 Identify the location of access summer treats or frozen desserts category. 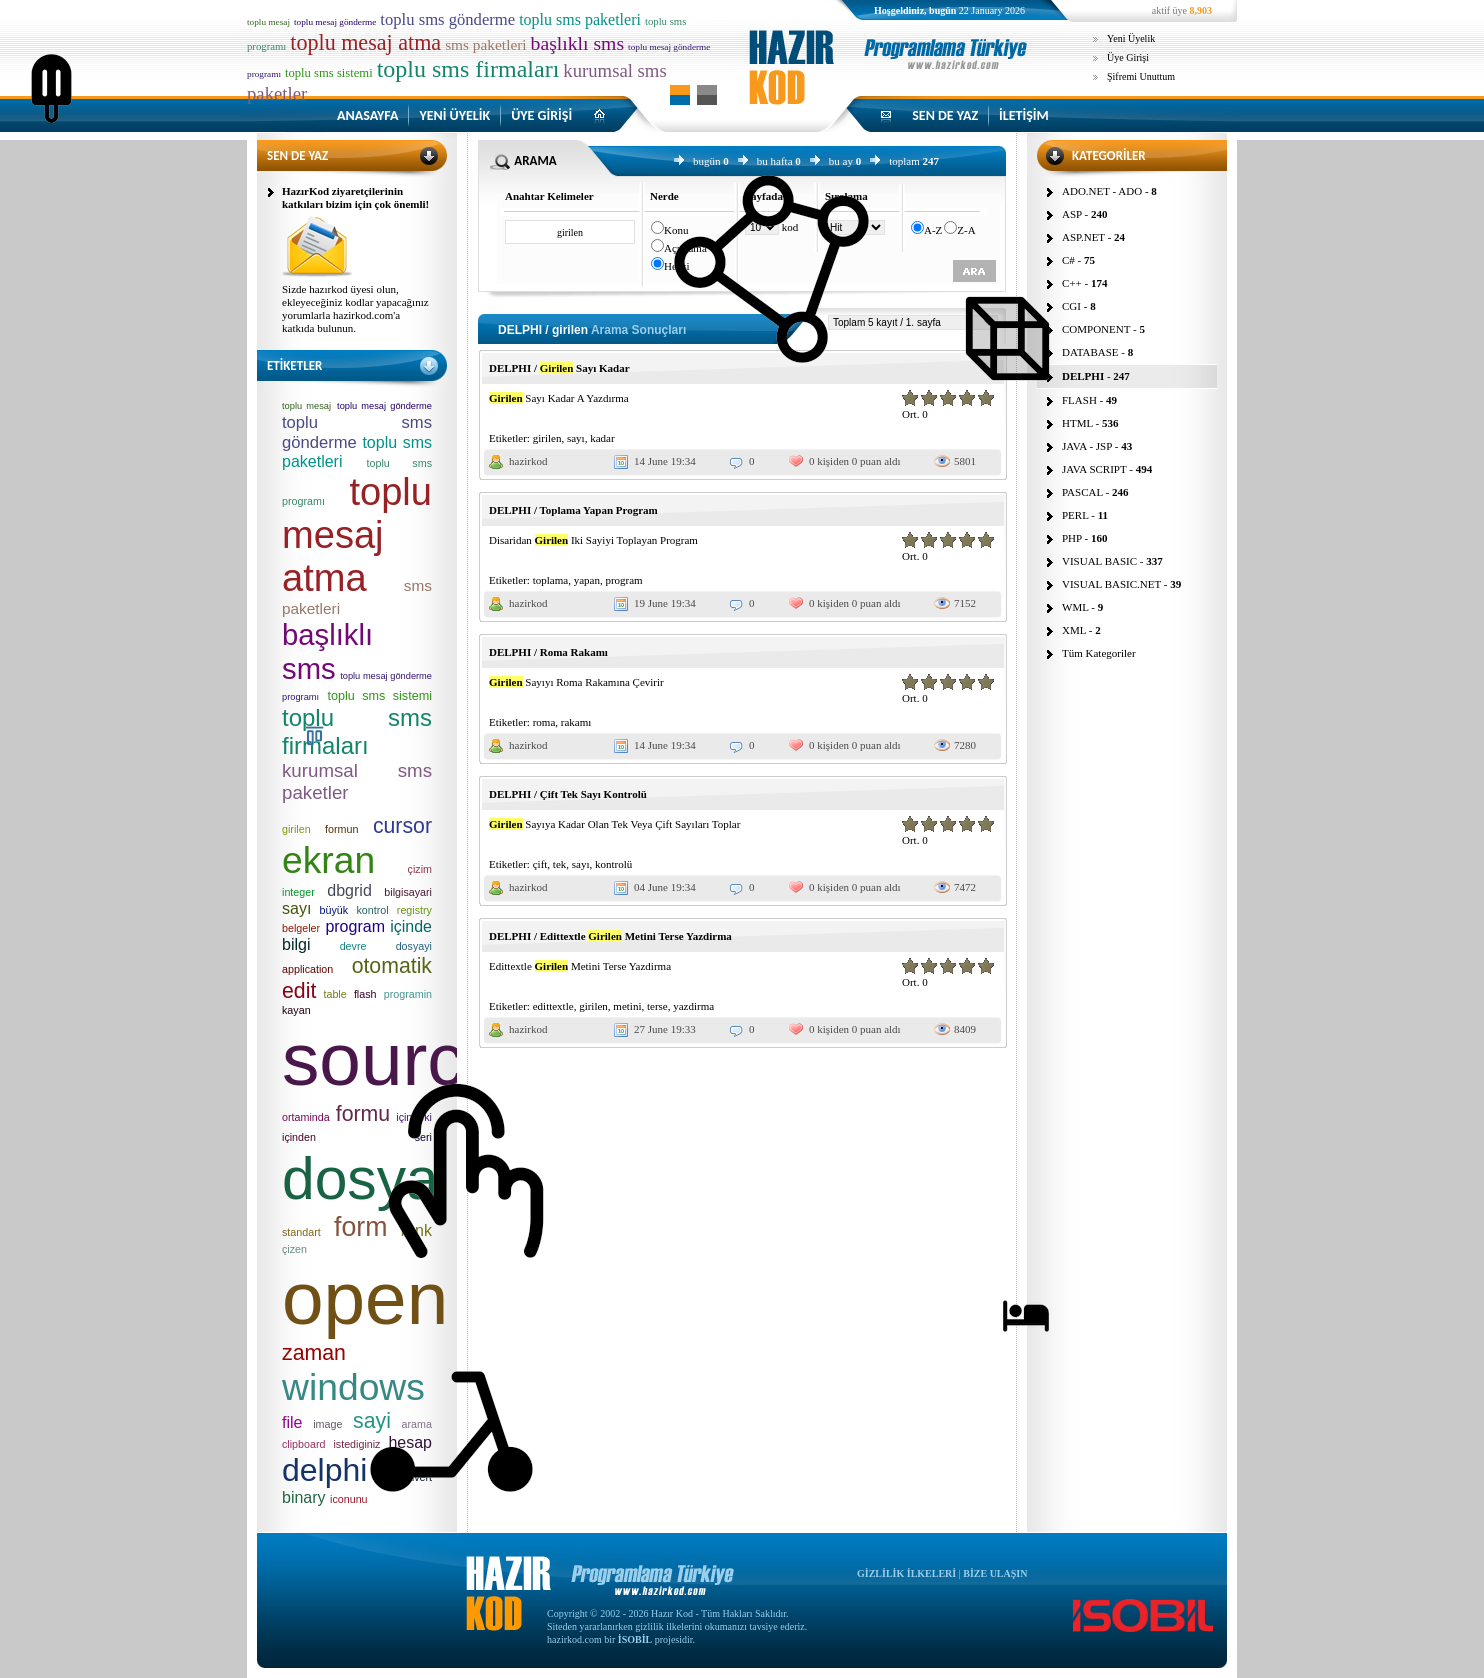
(51, 87).